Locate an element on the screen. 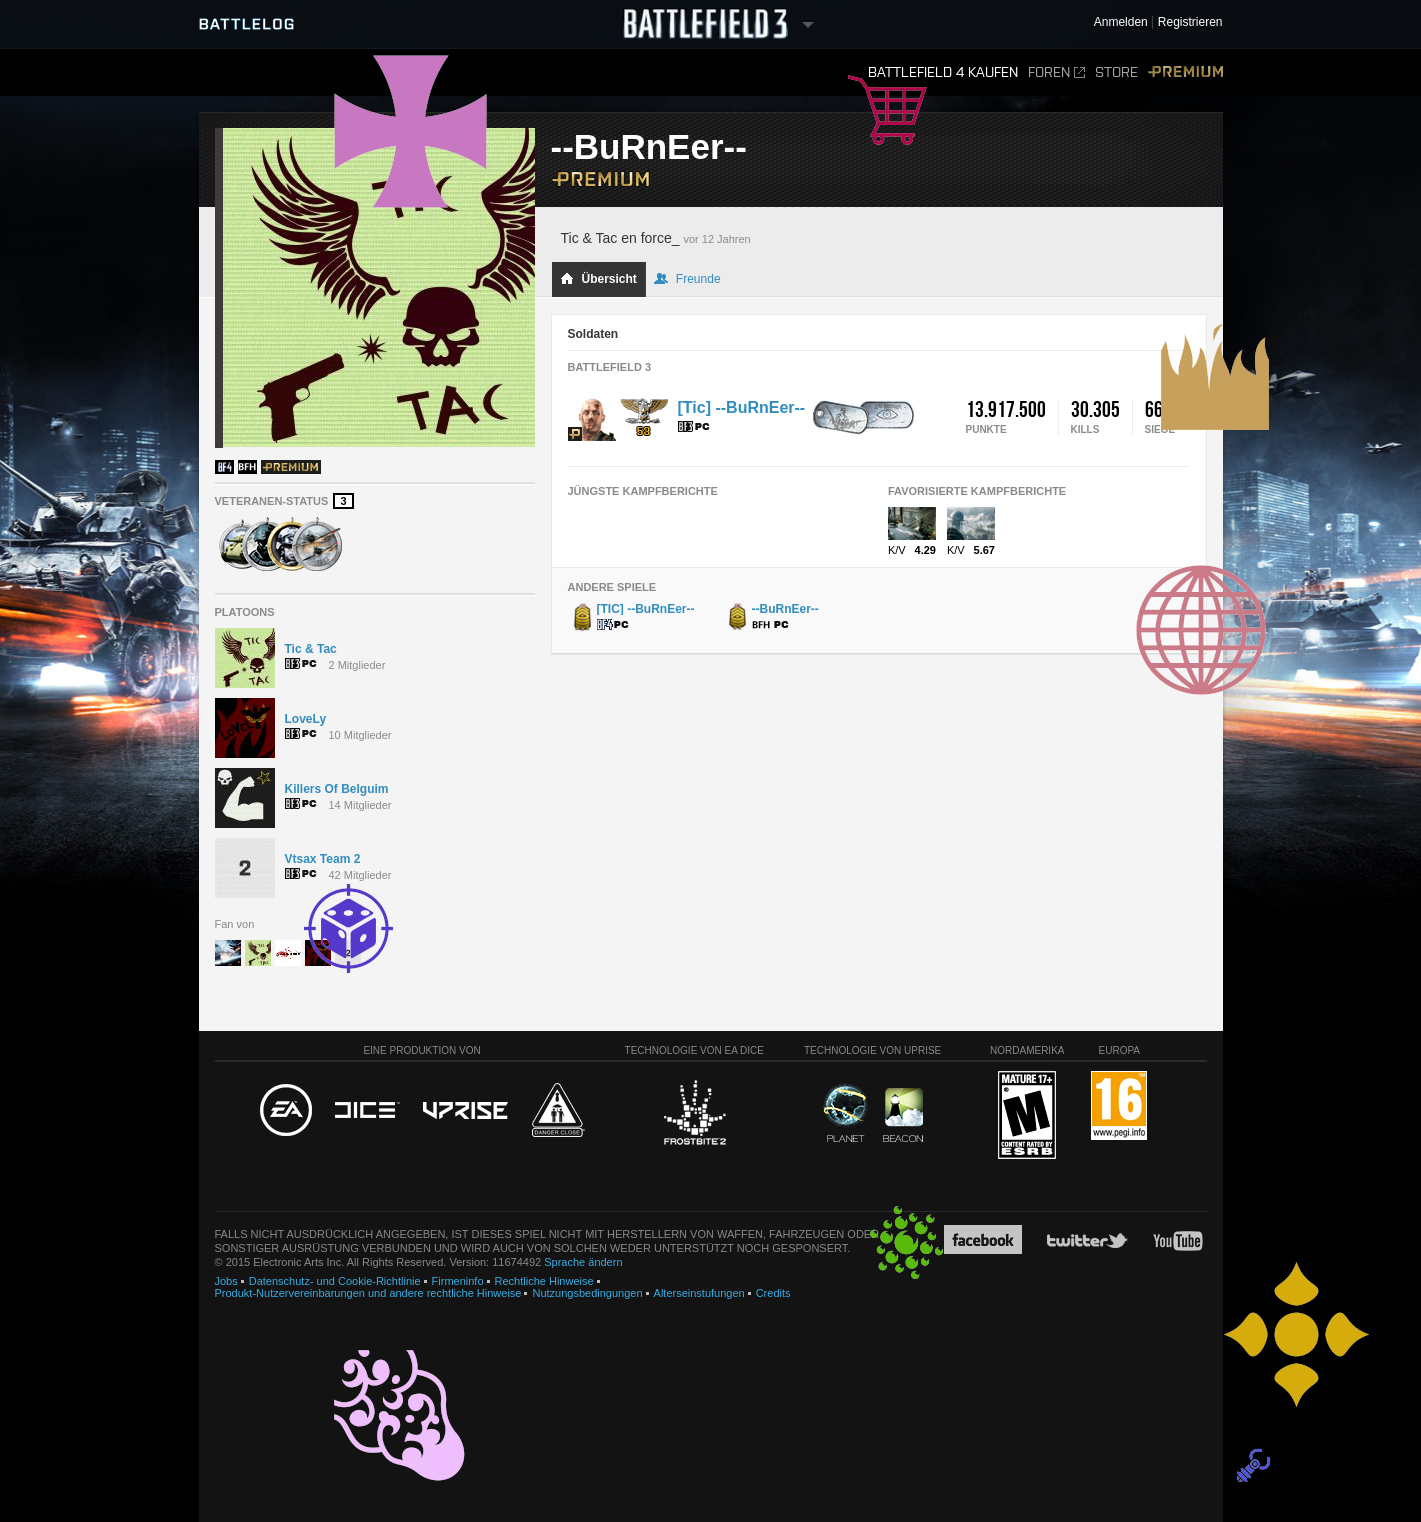 The image size is (1421, 1522). decorative pattern or visual effect option is located at coordinates (906, 1242).